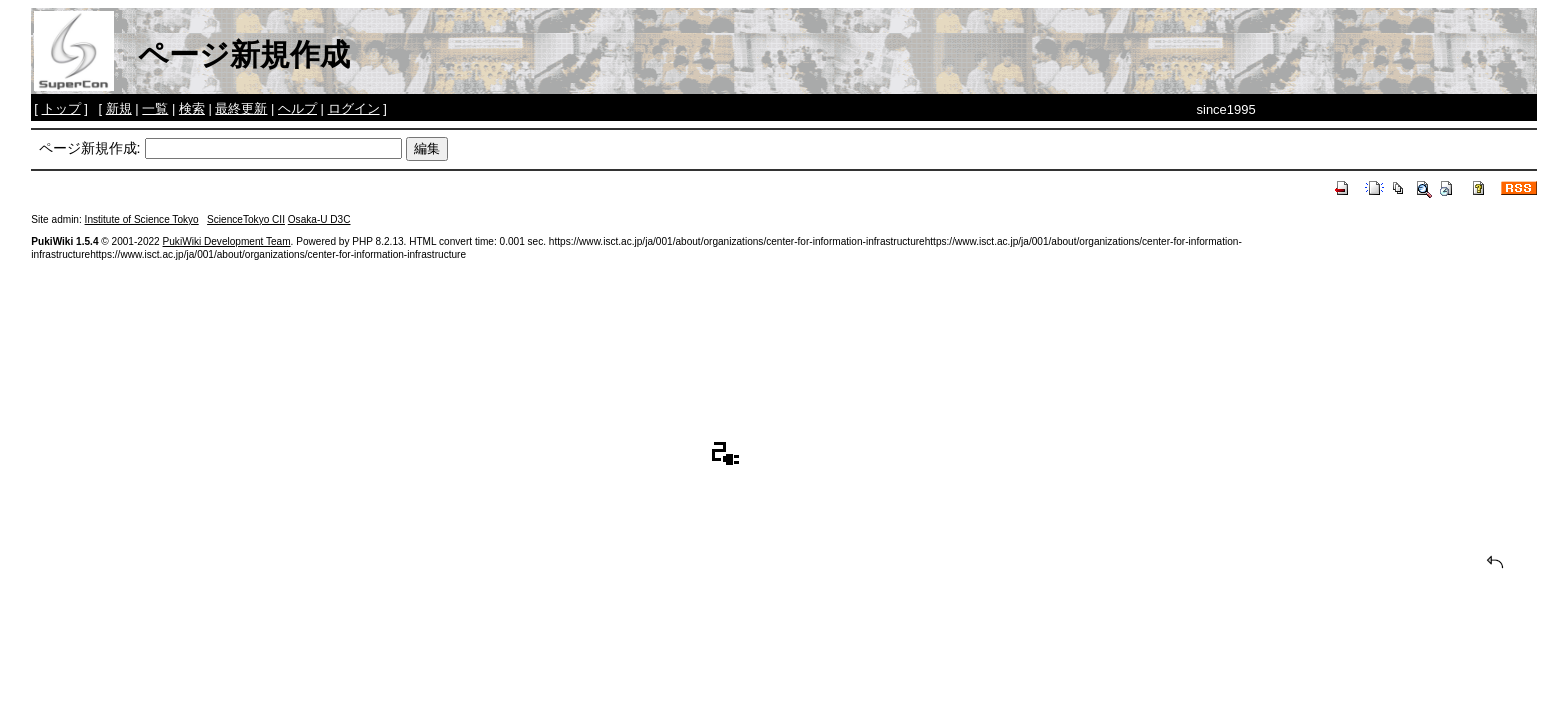 The height and width of the screenshot is (720, 1568). I want to click on find nearby electrical services or charging stations, so click(725, 453).